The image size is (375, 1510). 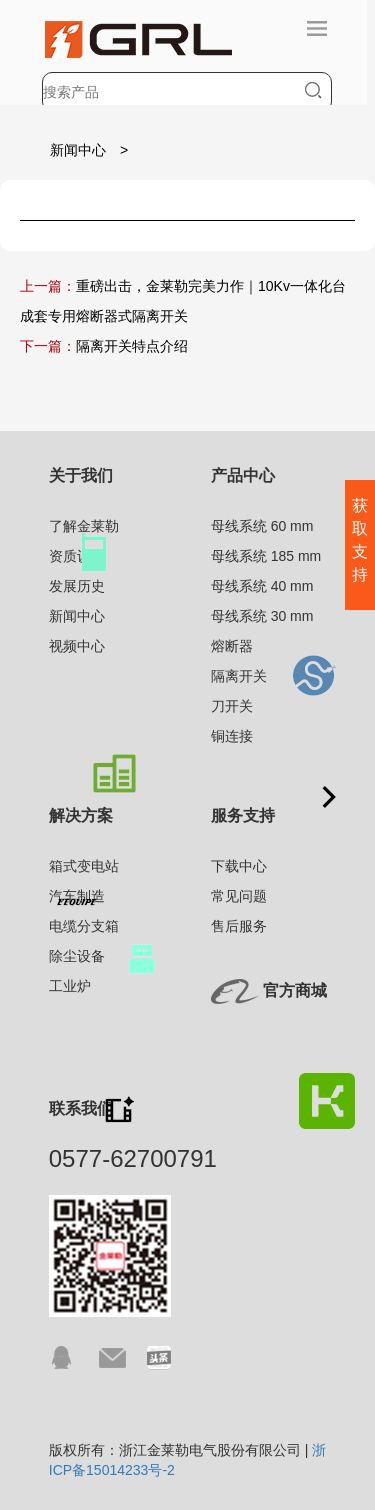 I want to click on indicates mobile device or phone functionality, so click(x=94, y=554).